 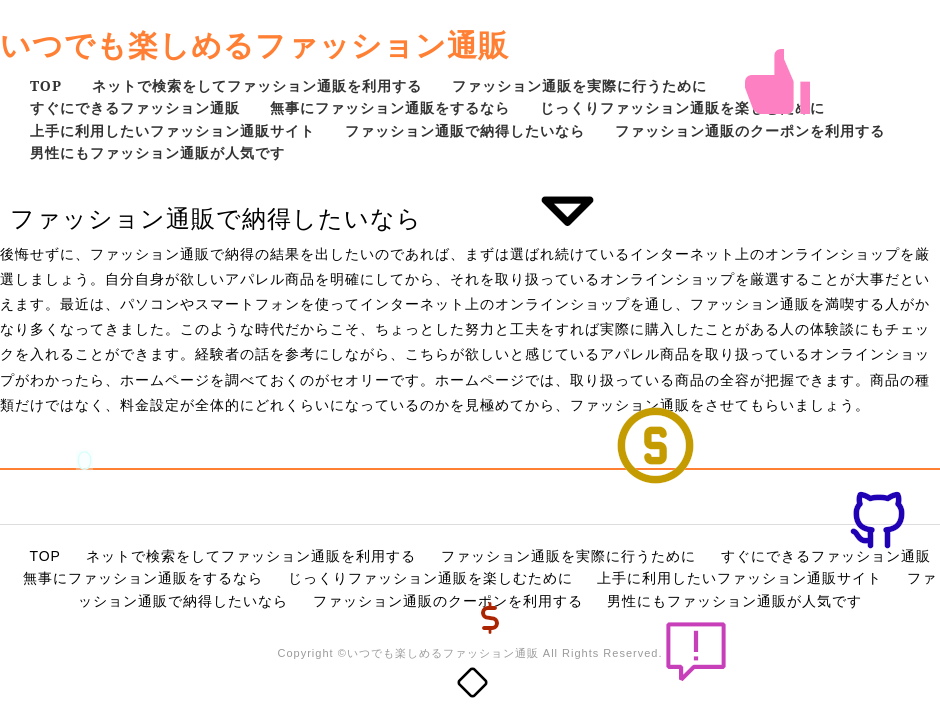 I want to click on indicates a word or item starting with "S", so click(x=655, y=445).